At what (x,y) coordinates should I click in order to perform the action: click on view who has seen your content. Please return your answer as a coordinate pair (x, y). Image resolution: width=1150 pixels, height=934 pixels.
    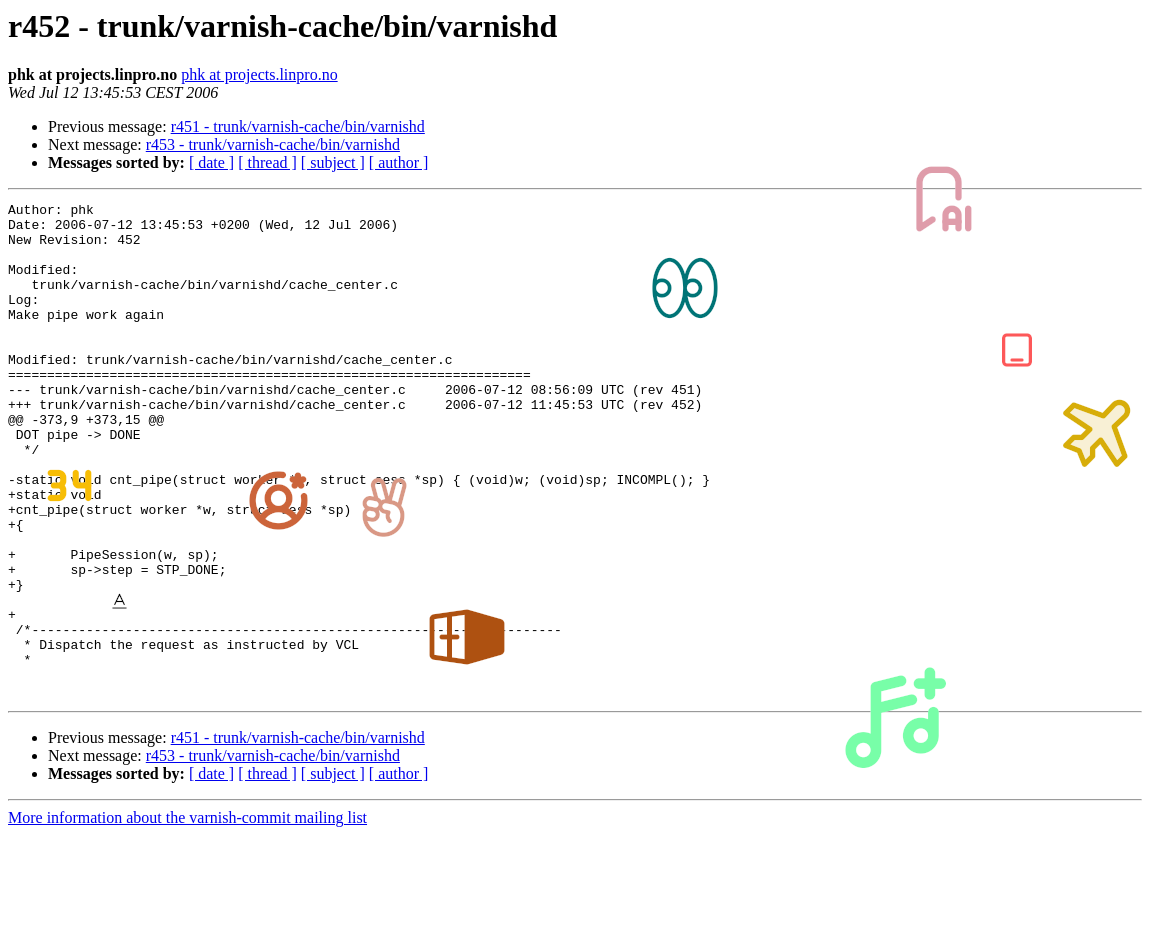
    Looking at the image, I should click on (685, 288).